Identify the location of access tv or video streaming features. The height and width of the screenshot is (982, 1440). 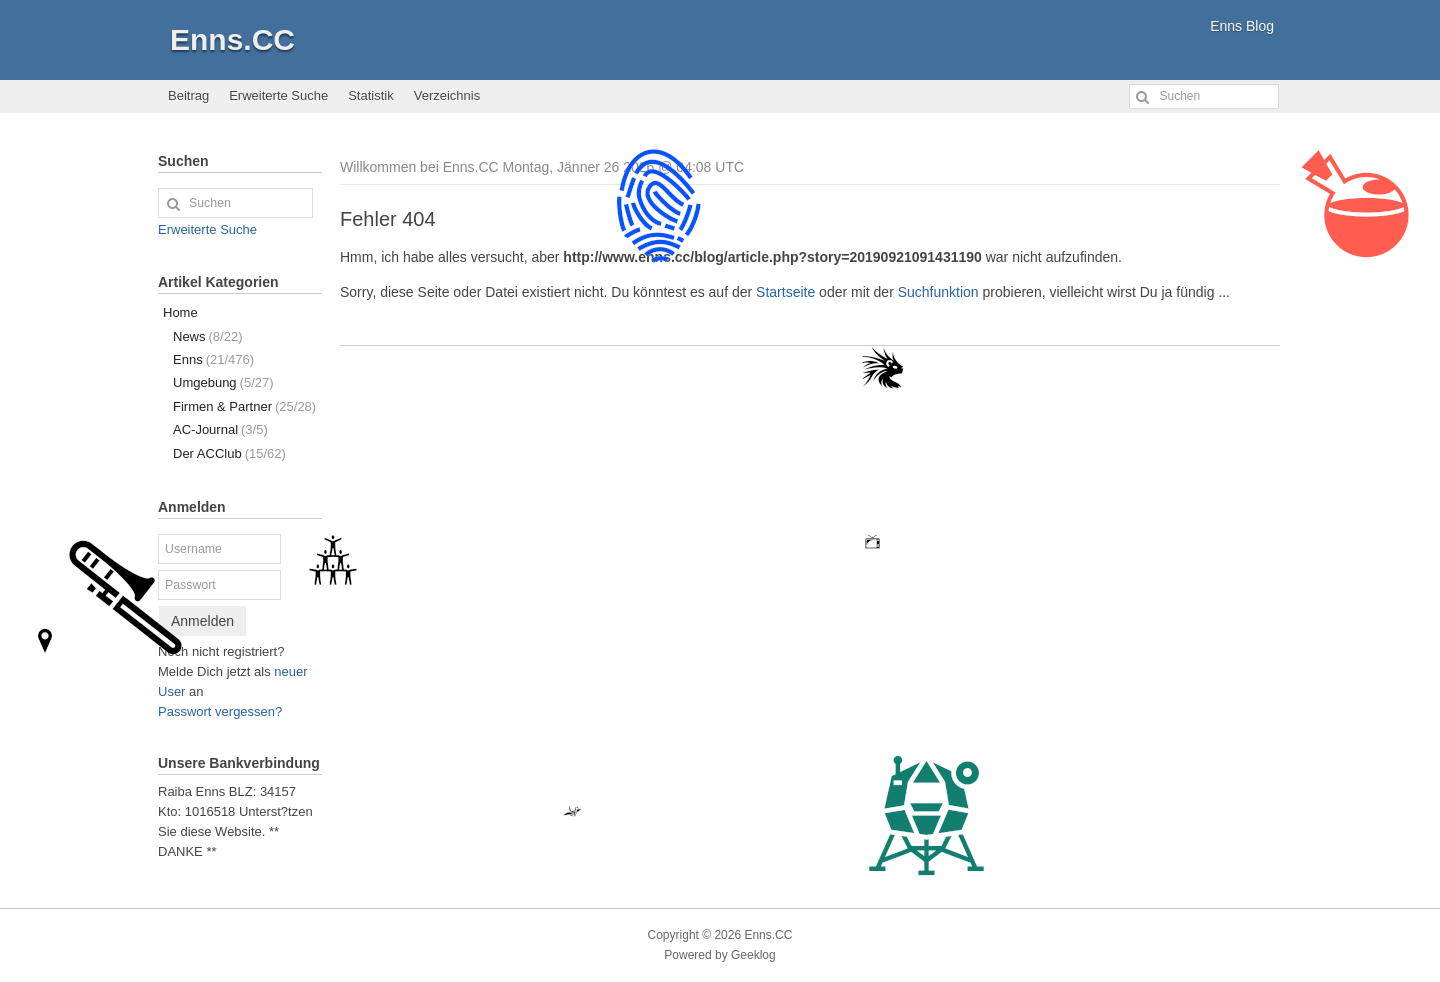
(872, 541).